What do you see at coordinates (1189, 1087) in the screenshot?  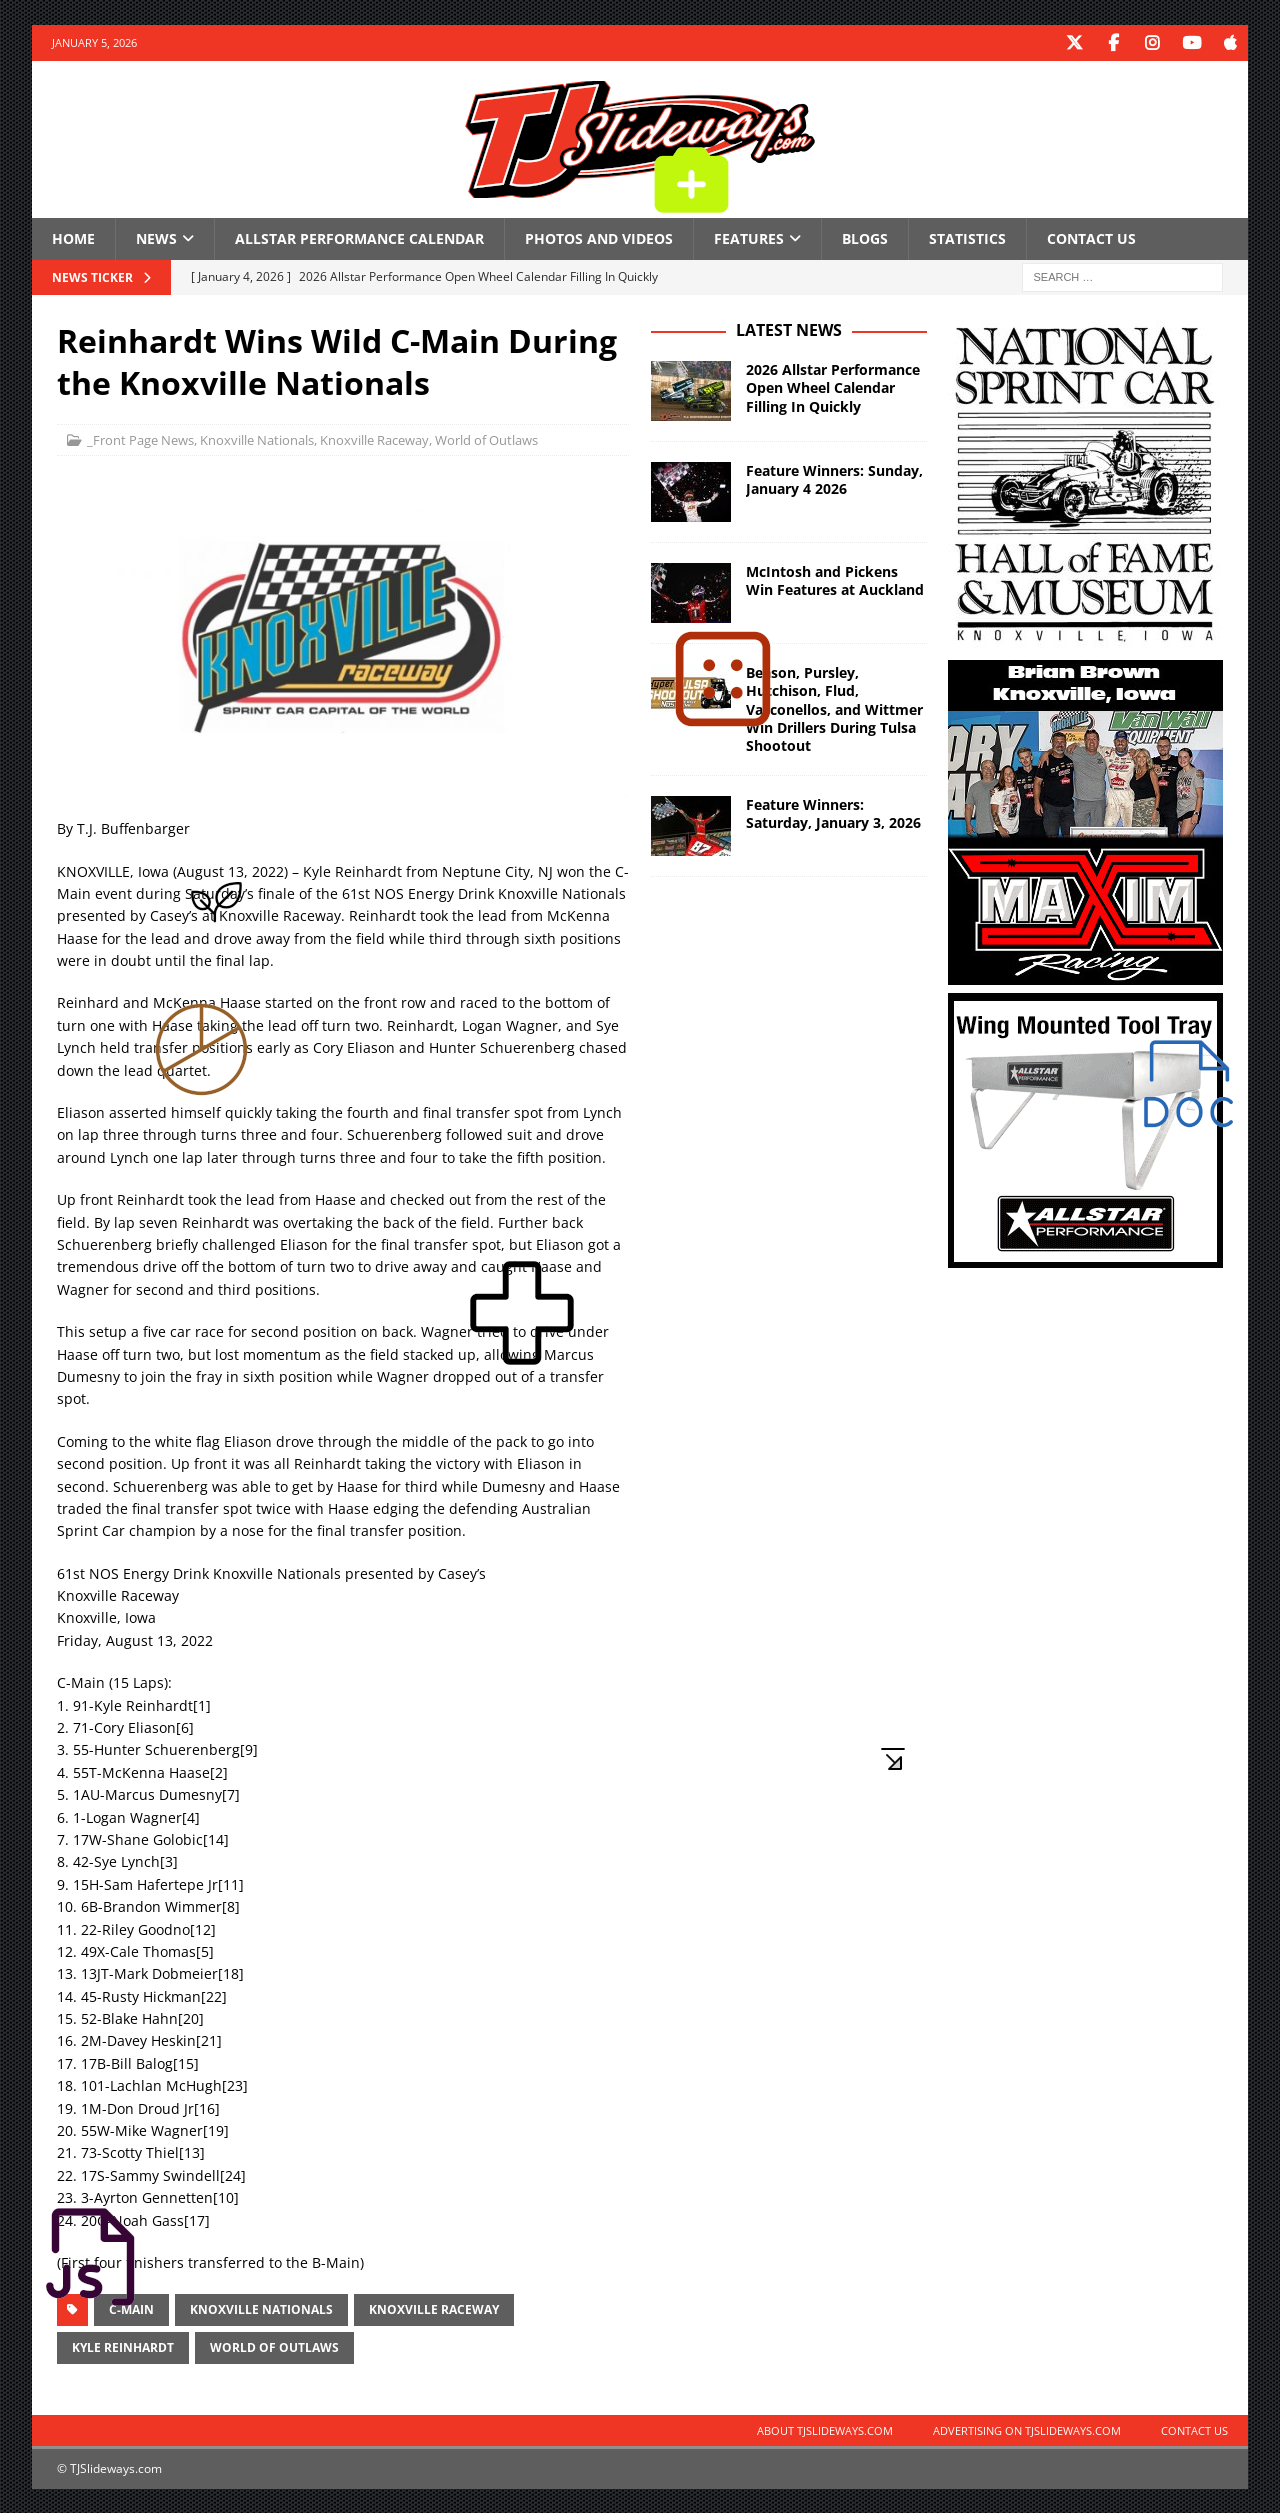 I see `open a document file` at bounding box center [1189, 1087].